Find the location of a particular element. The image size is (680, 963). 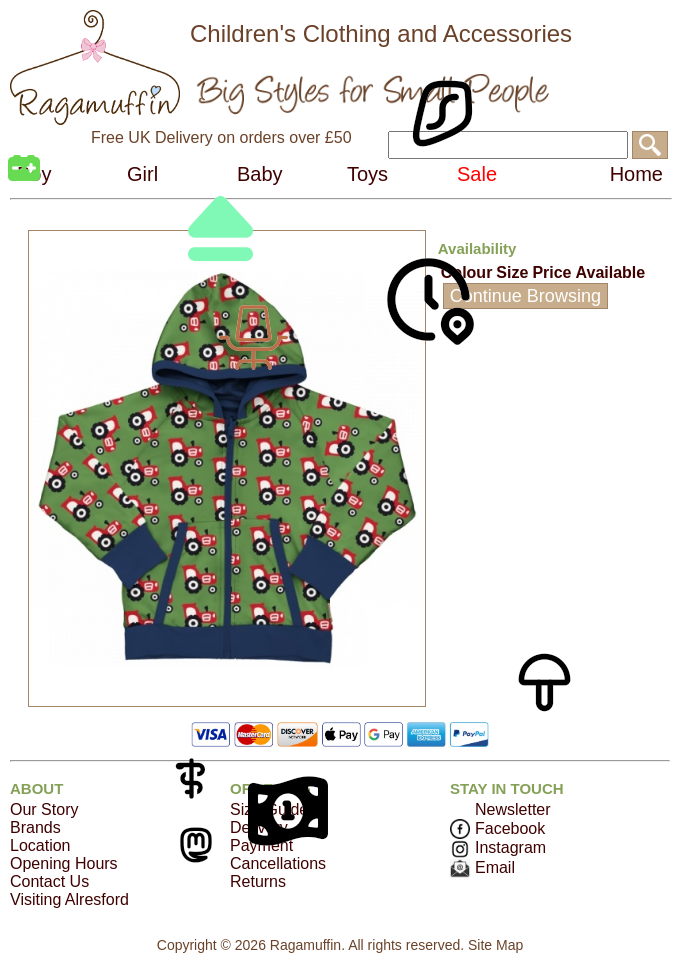

eject media or removable device is located at coordinates (220, 228).